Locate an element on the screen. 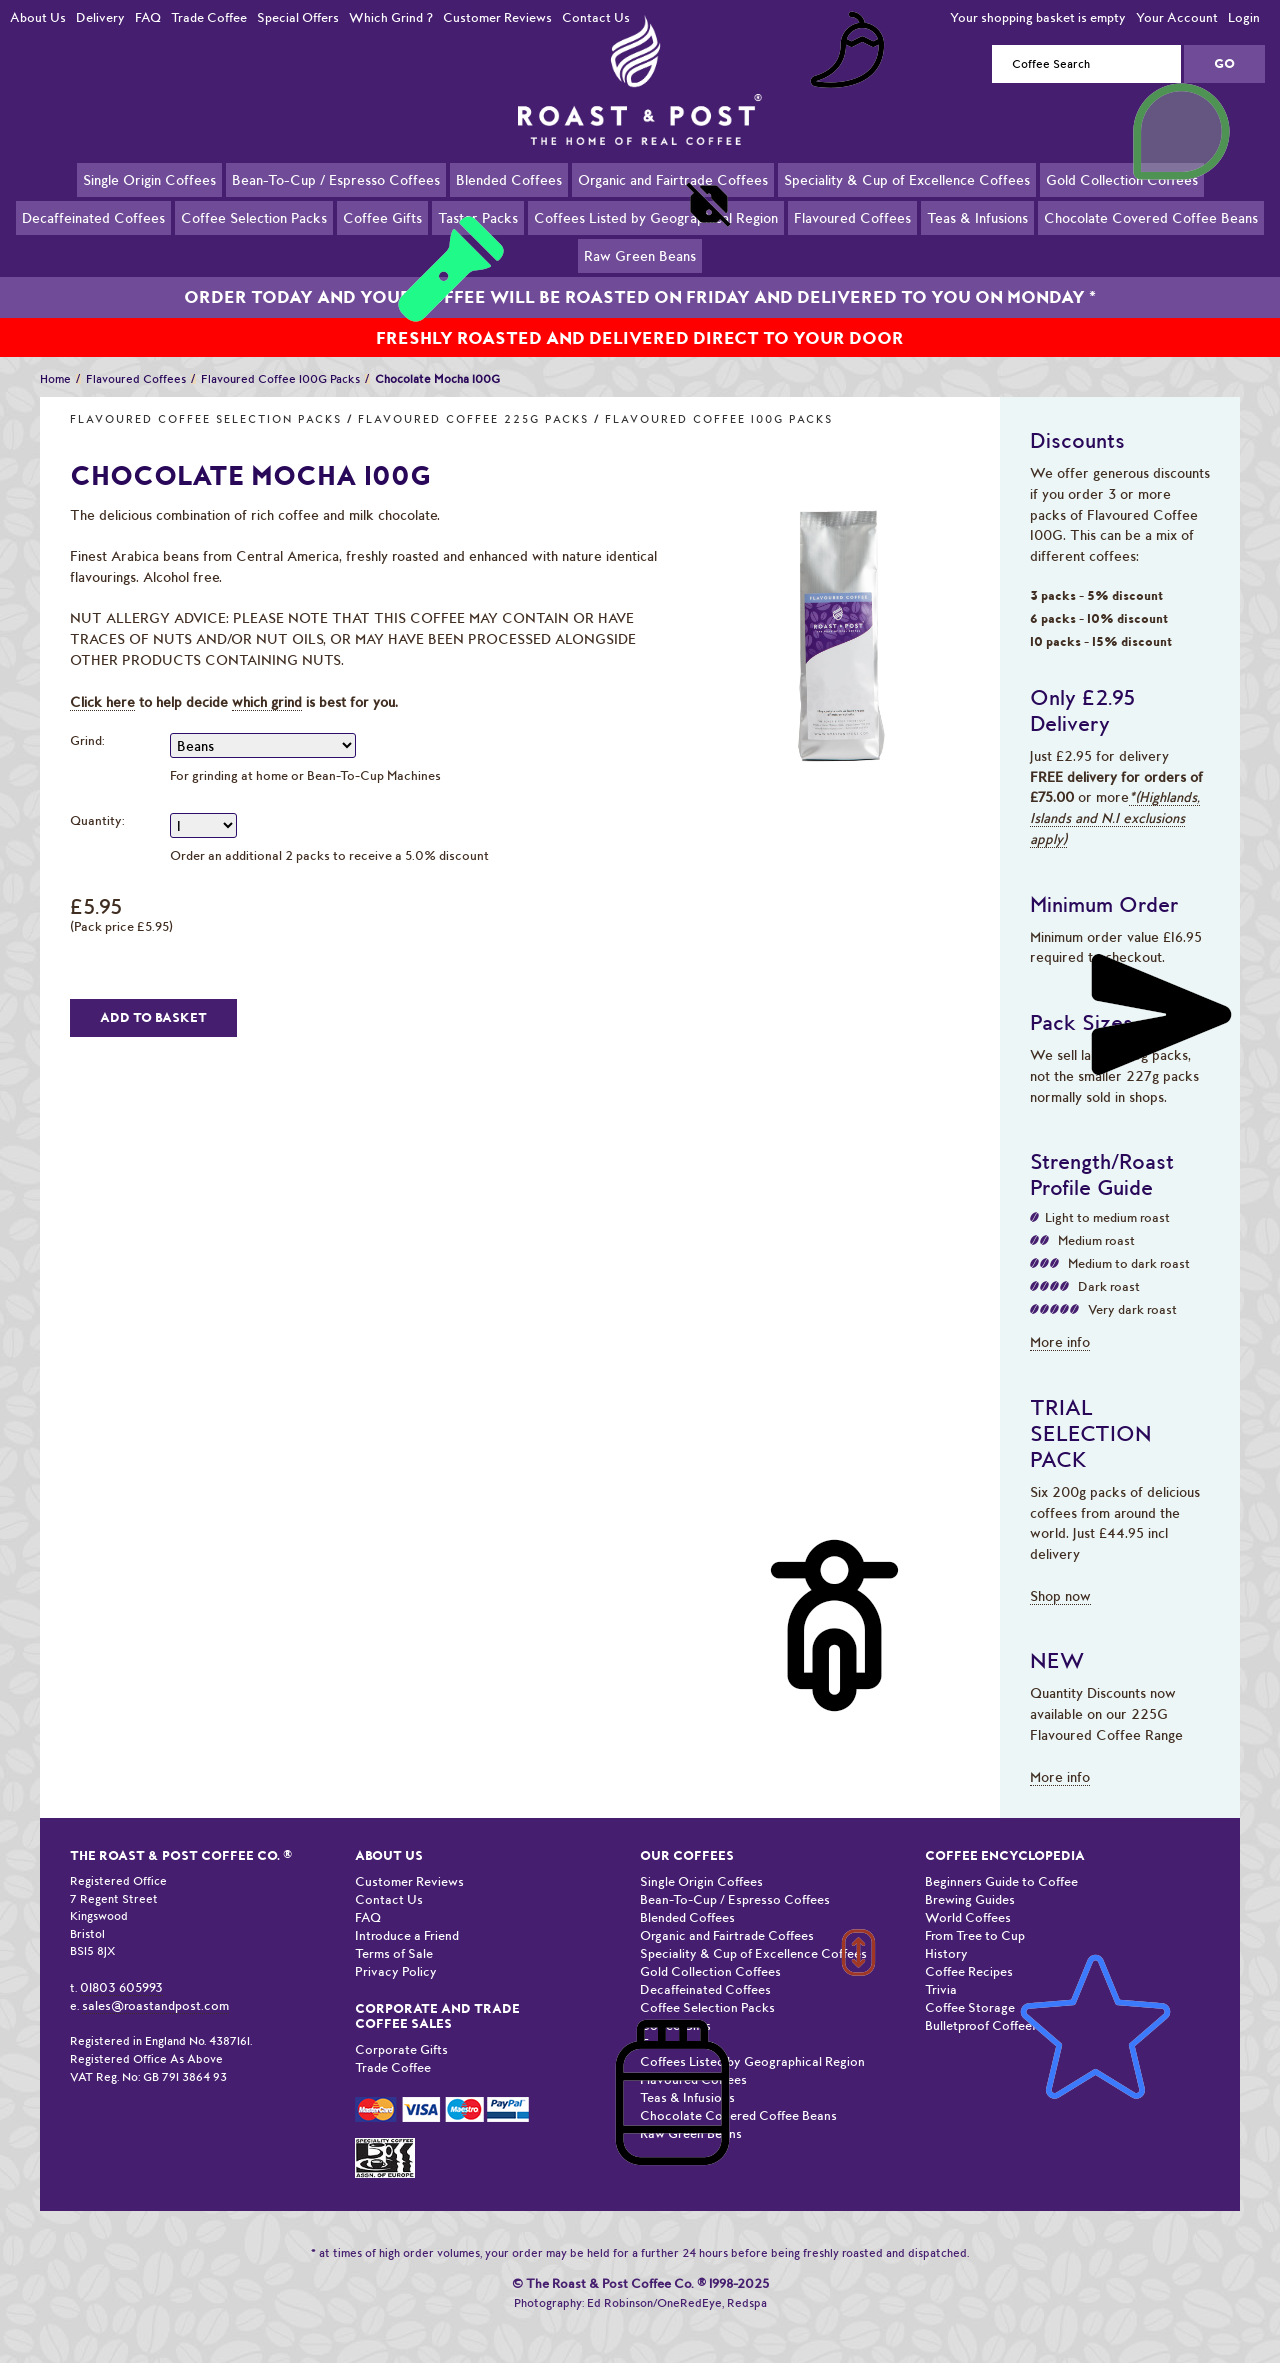 The height and width of the screenshot is (2363, 1280). add to favorites is located at coordinates (1095, 2029).